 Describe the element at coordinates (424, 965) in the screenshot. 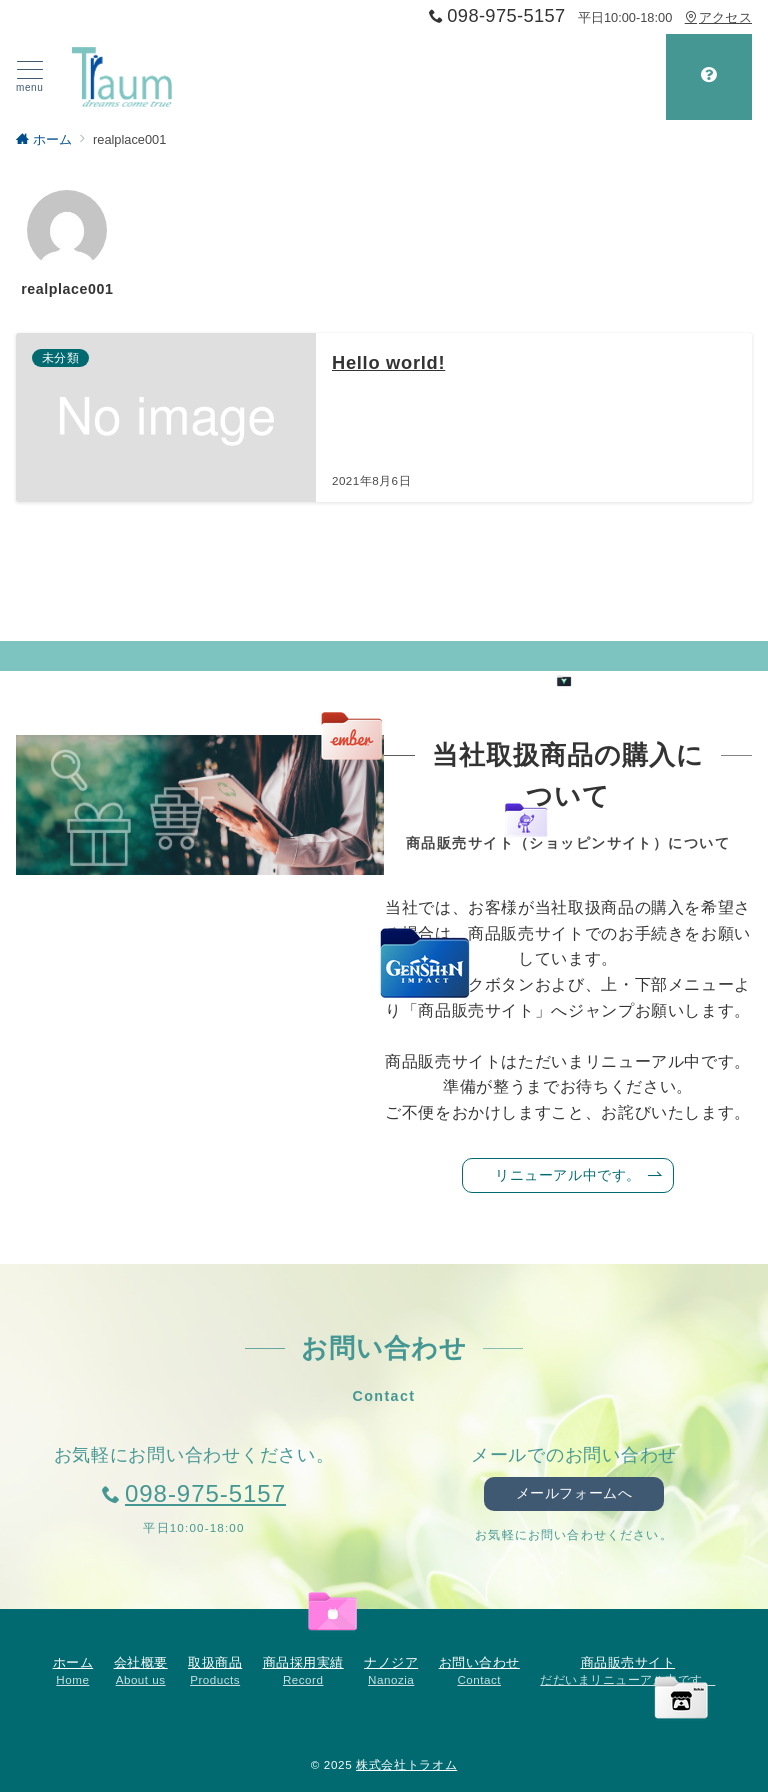

I see `open genshin impact game files folder` at that location.